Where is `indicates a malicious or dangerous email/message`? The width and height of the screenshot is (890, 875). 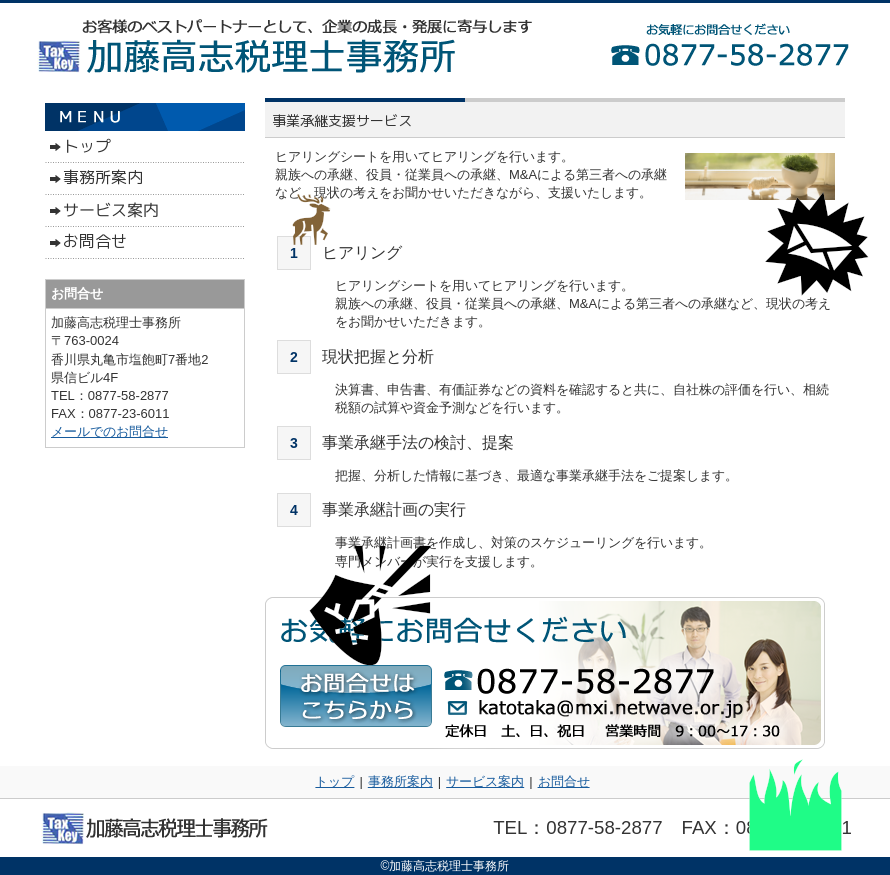 indicates a malicious or dangerous email/message is located at coordinates (816, 243).